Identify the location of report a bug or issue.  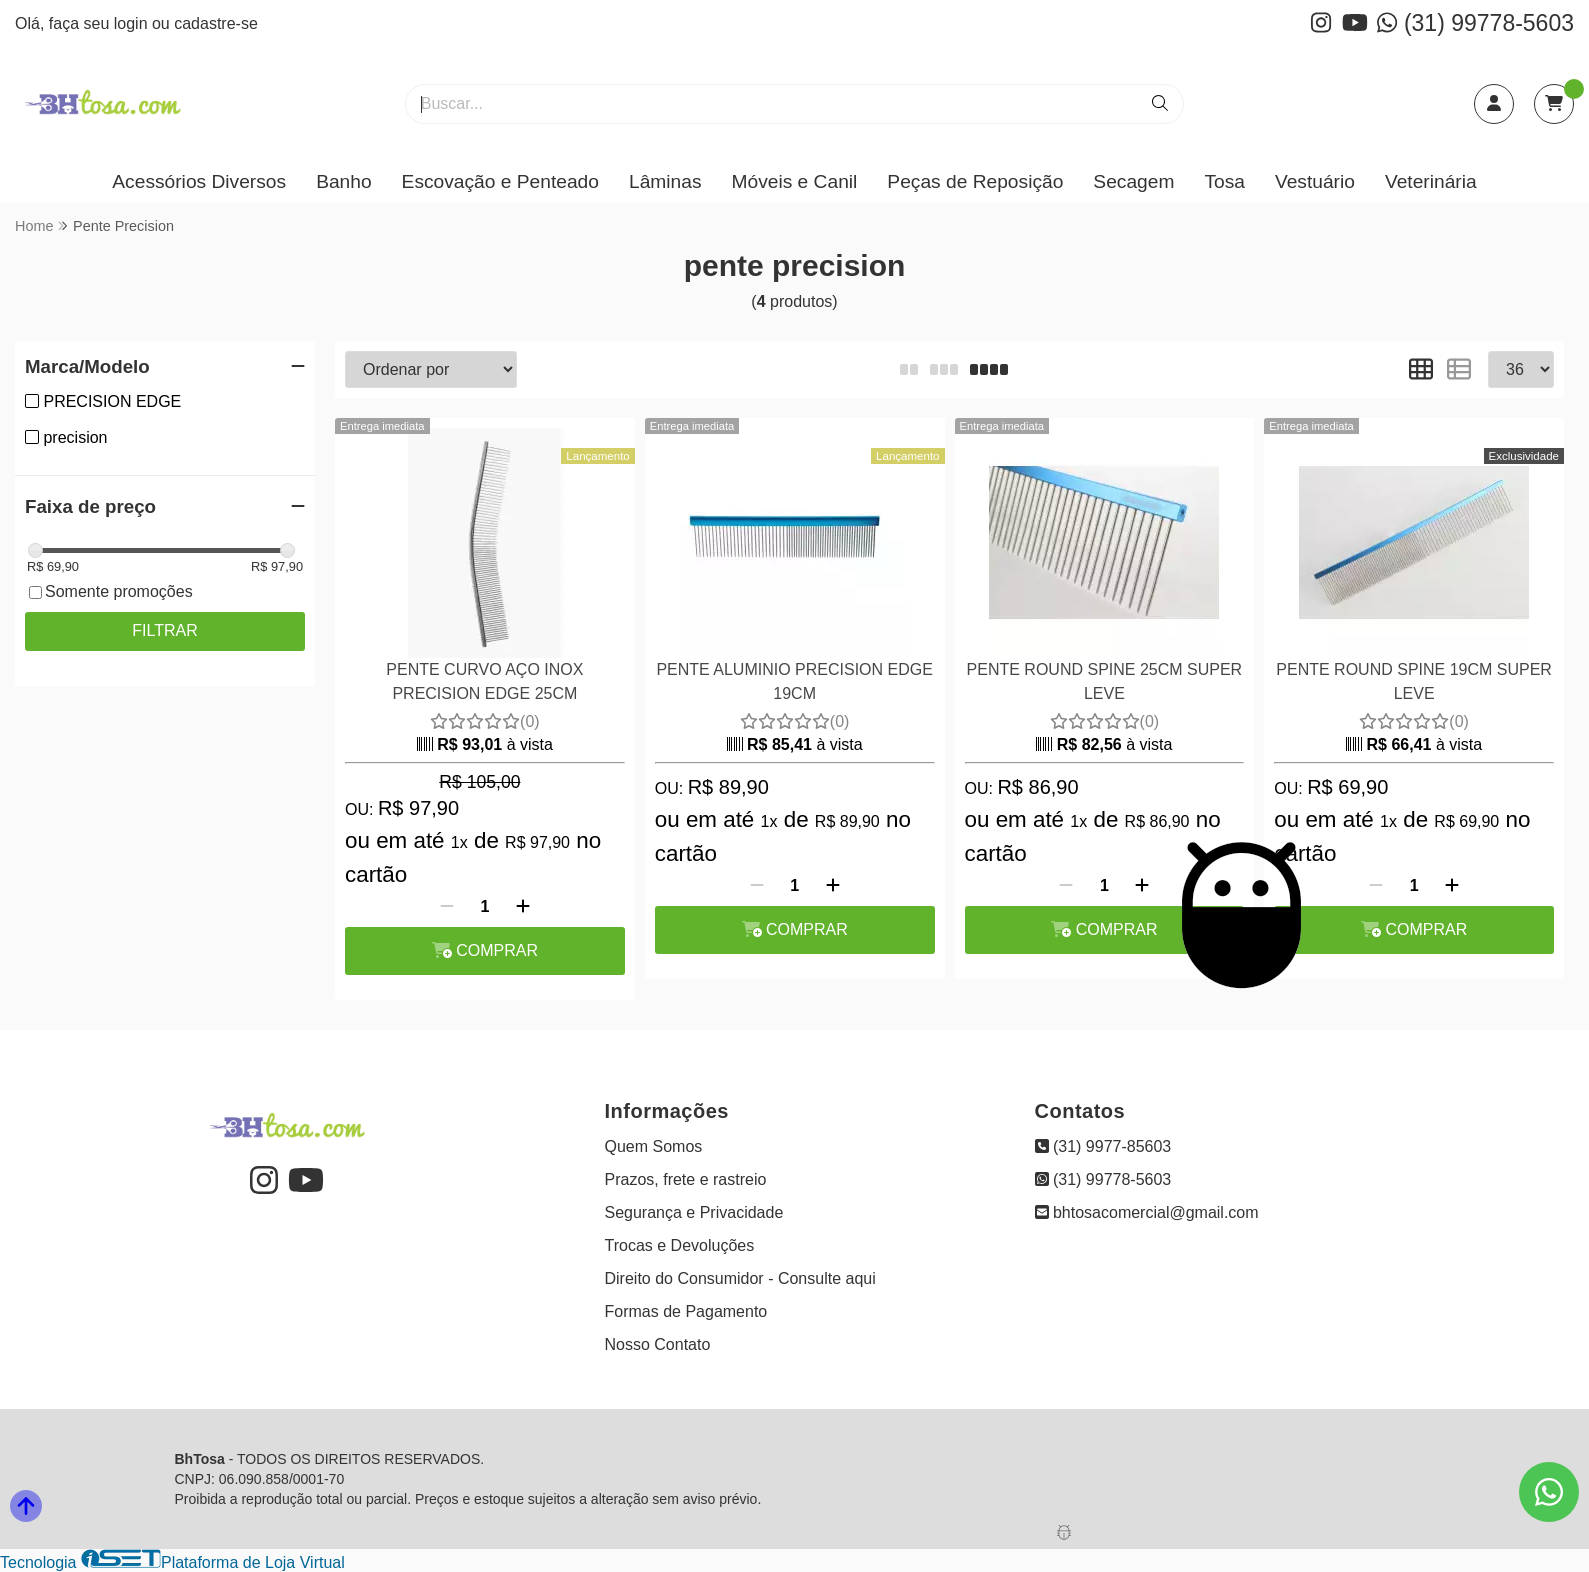
(1064, 1532).